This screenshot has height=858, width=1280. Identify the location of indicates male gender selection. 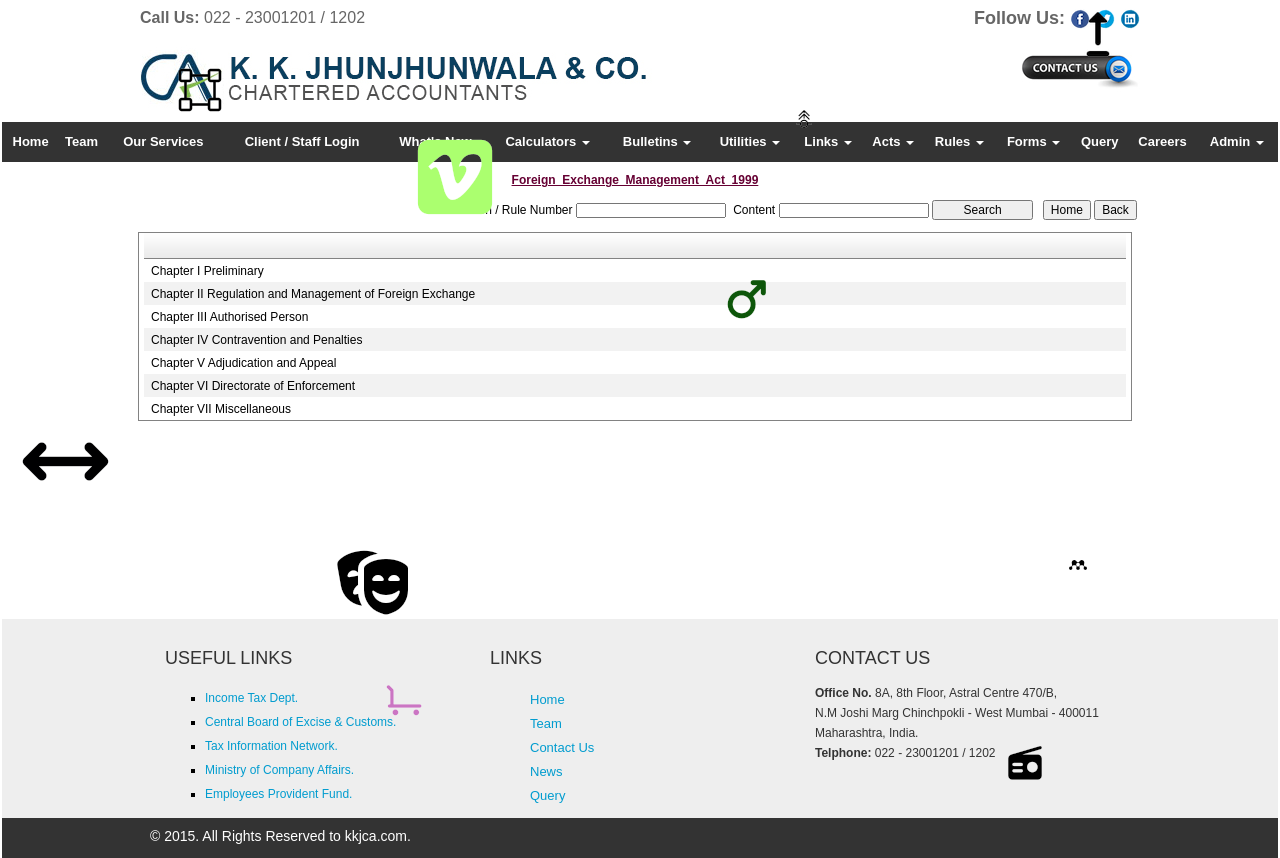
(745, 300).